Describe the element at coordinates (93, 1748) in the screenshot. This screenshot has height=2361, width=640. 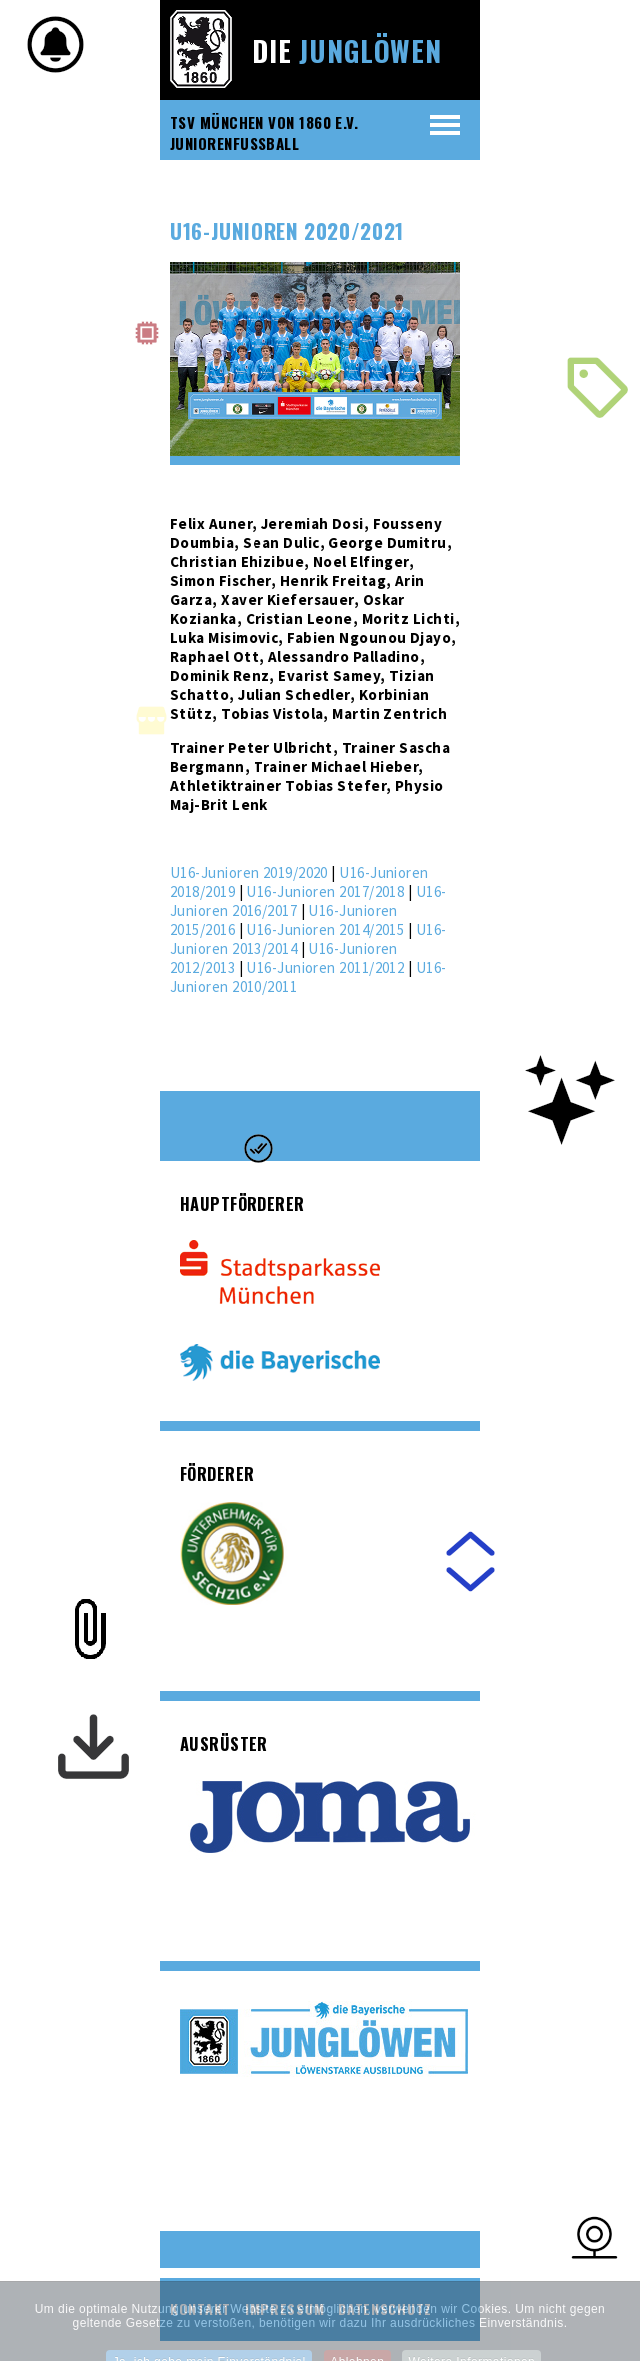
I see `download a file or document` at that location.